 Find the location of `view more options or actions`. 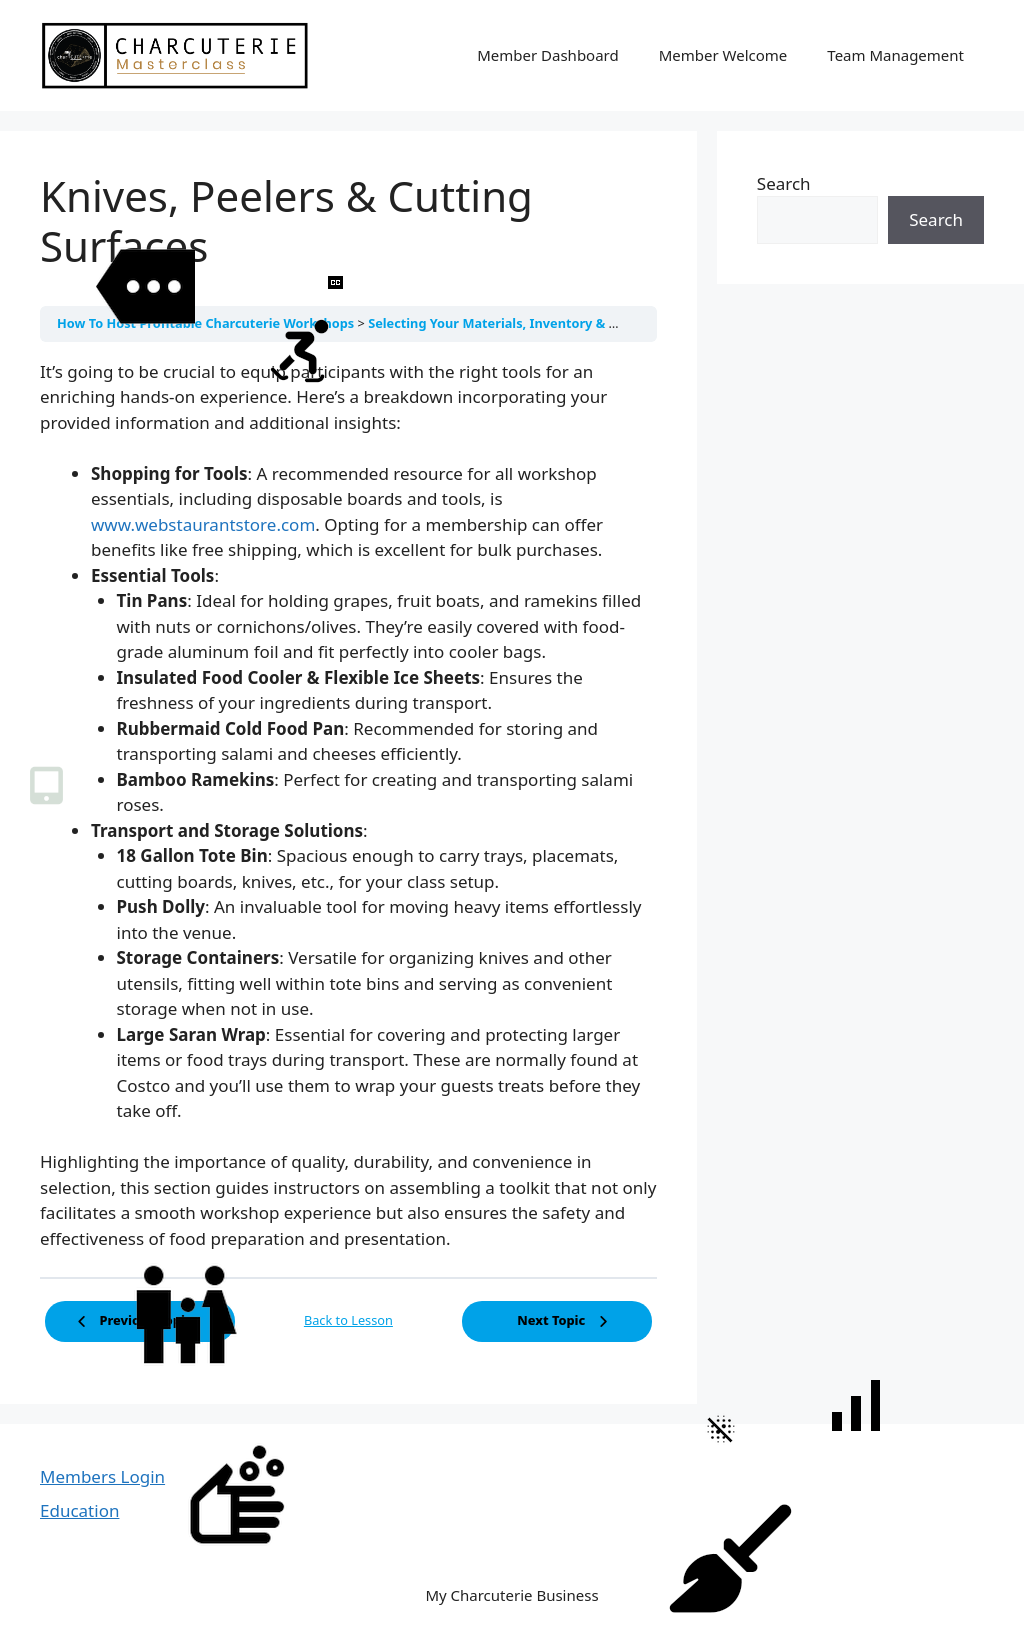

view more options or actions is located at coordinates (145, 286).